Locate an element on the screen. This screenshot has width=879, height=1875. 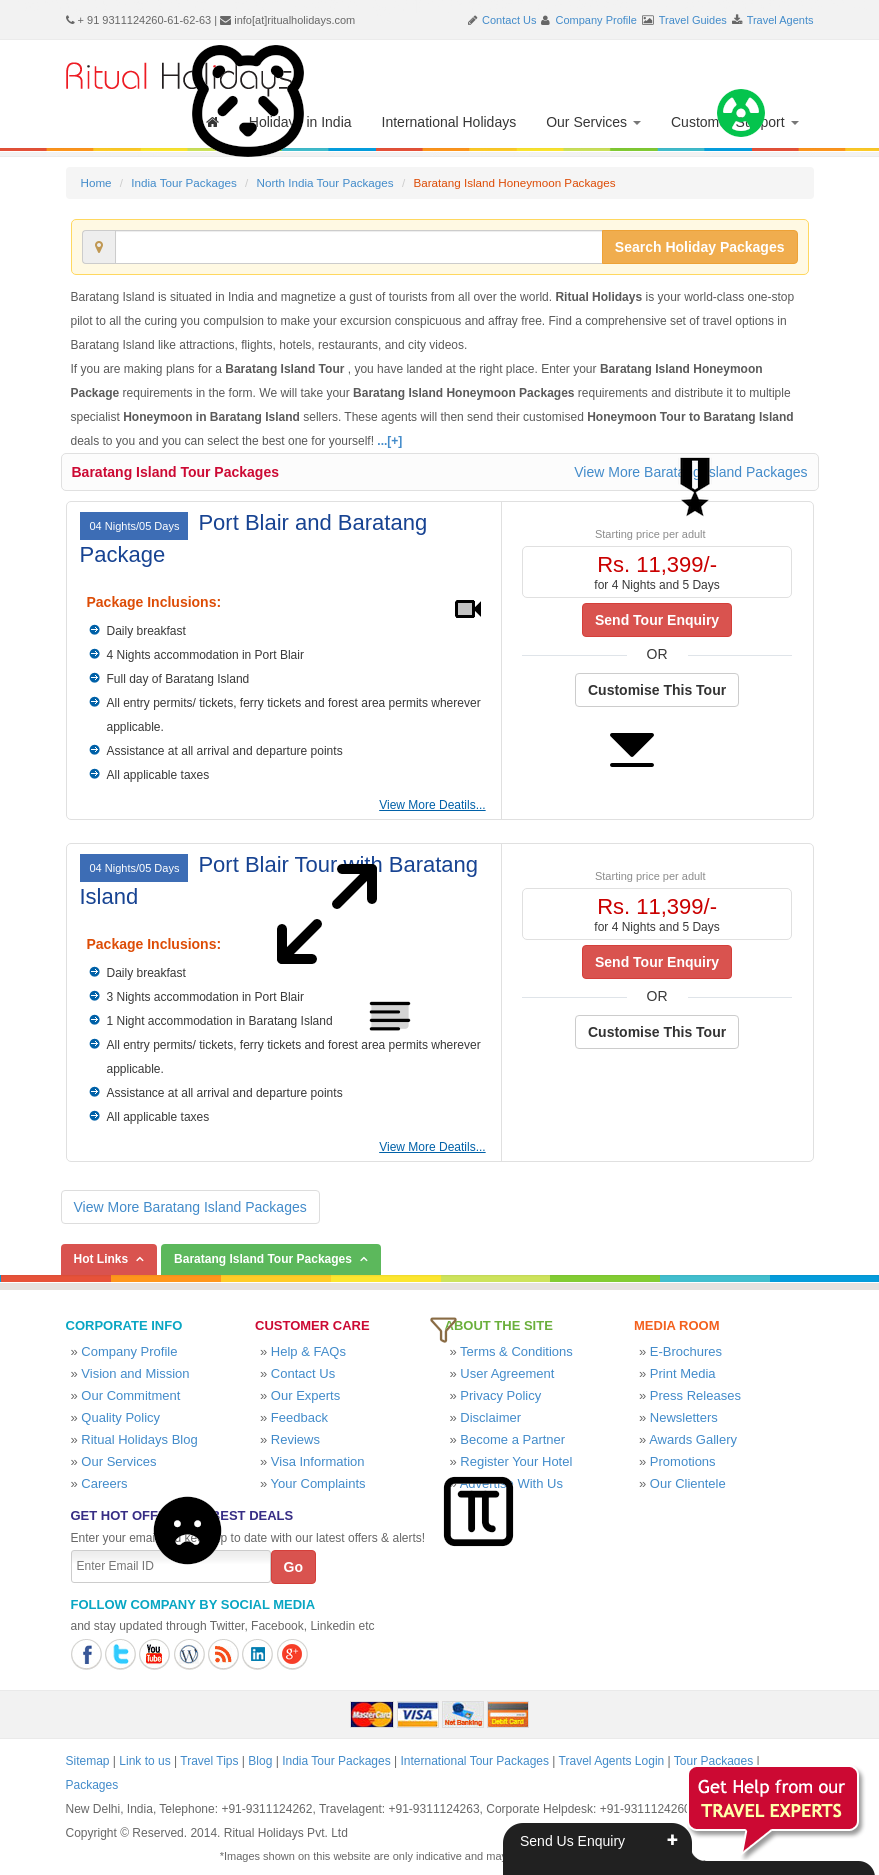
indicates radioactive or hazardous material warning is located at coordinates (741, 113).